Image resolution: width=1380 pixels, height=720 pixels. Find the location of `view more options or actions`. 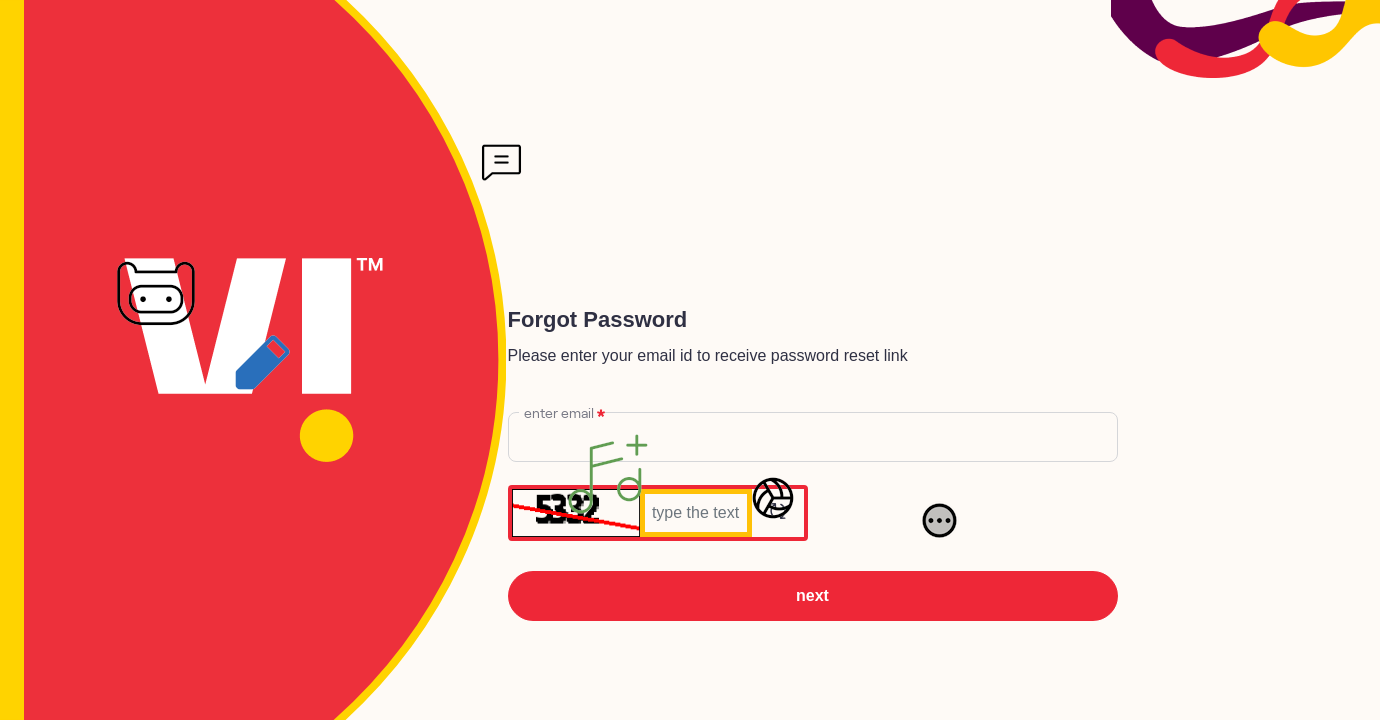

view more options or actions is located at coordinates (939, 520).